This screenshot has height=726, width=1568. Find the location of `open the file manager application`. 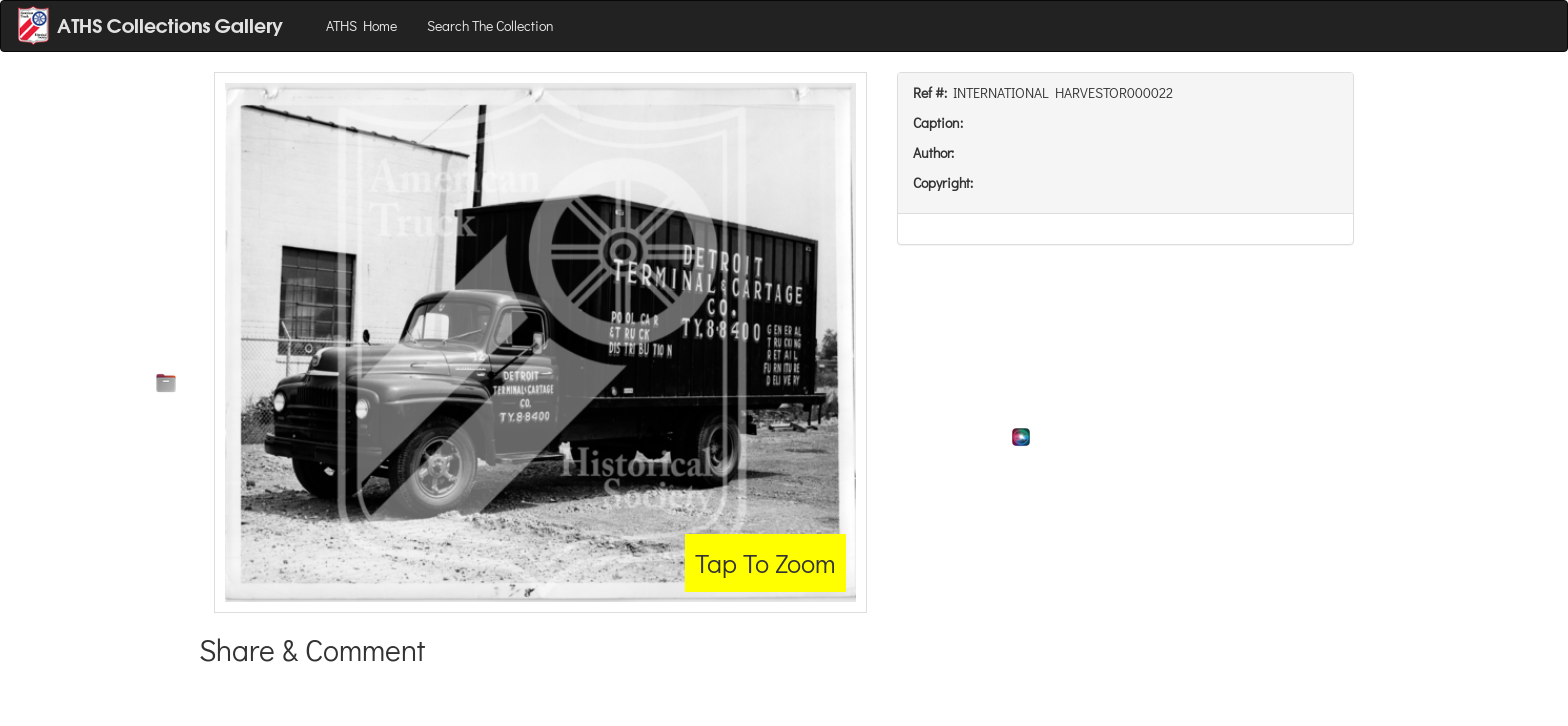

open the file manager application is located at coordinates (166, 383).